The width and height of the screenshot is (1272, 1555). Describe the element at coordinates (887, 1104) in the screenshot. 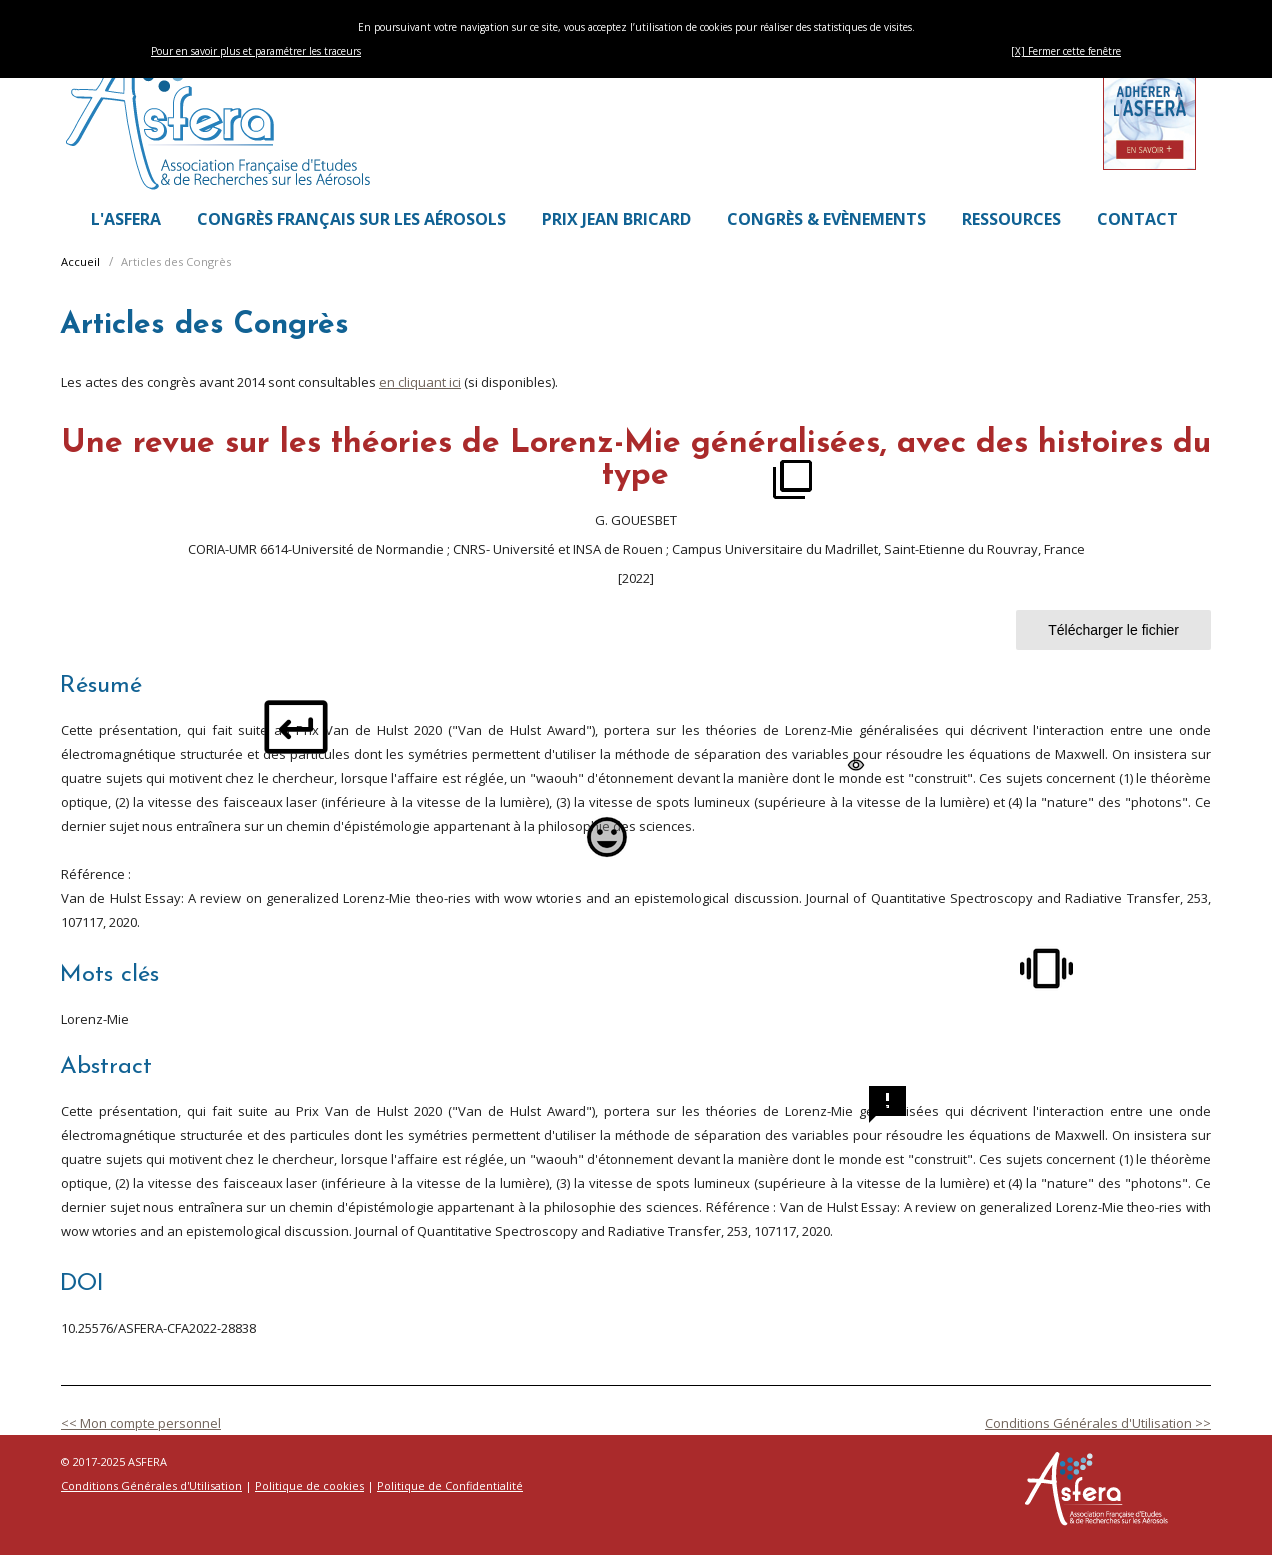

I see `submit feedback or report an issue` at that location.